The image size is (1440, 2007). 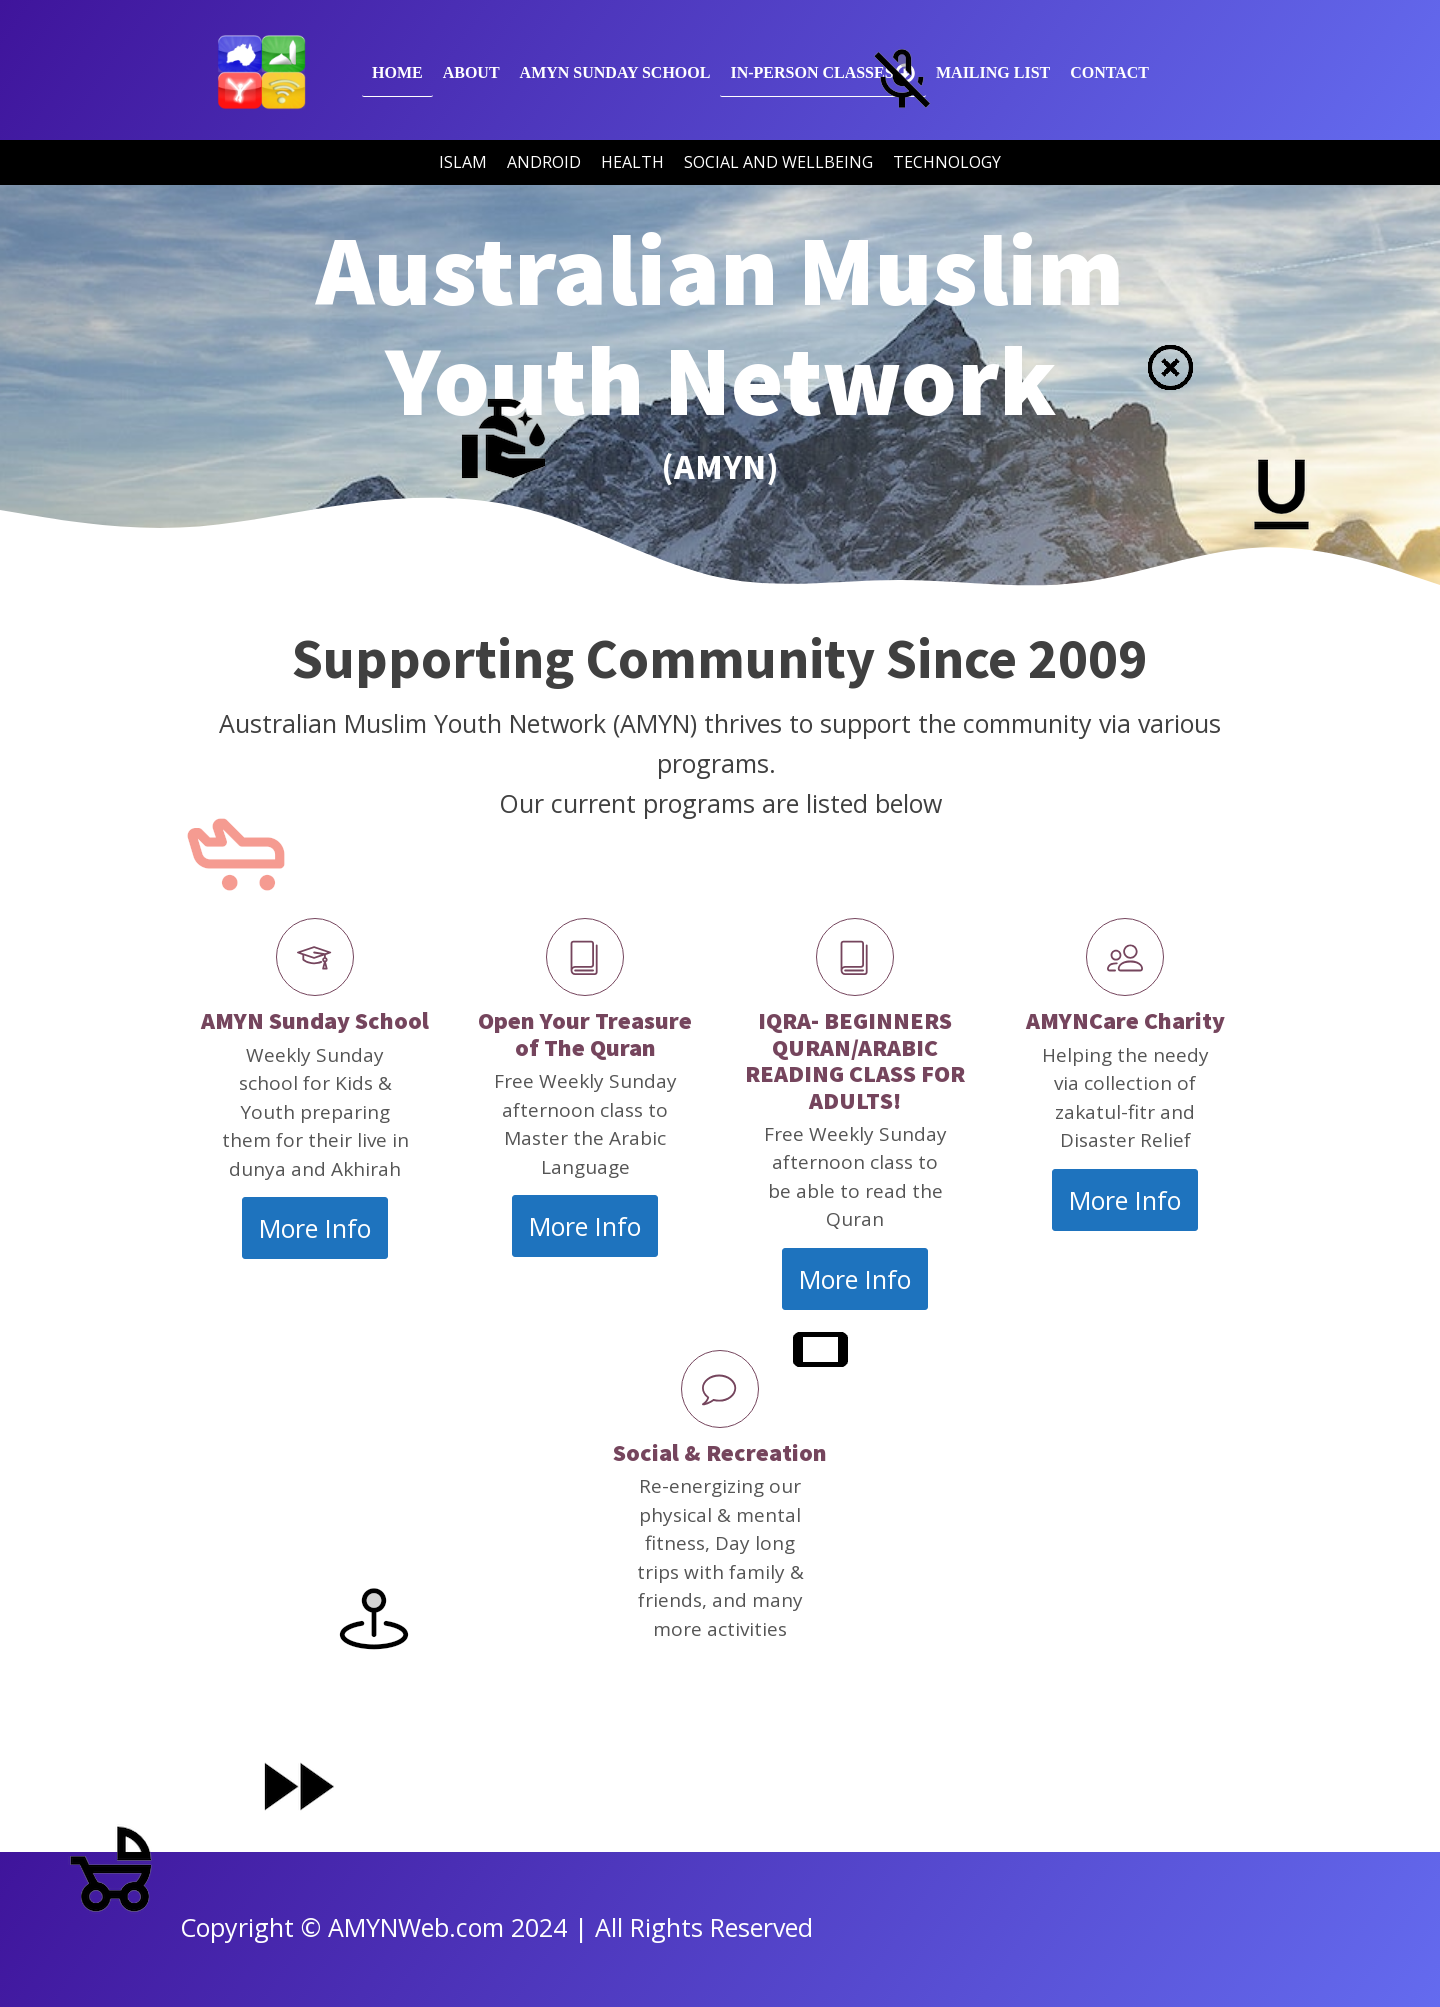 I want to click on mute your microphone, so click(x=902, y=80).